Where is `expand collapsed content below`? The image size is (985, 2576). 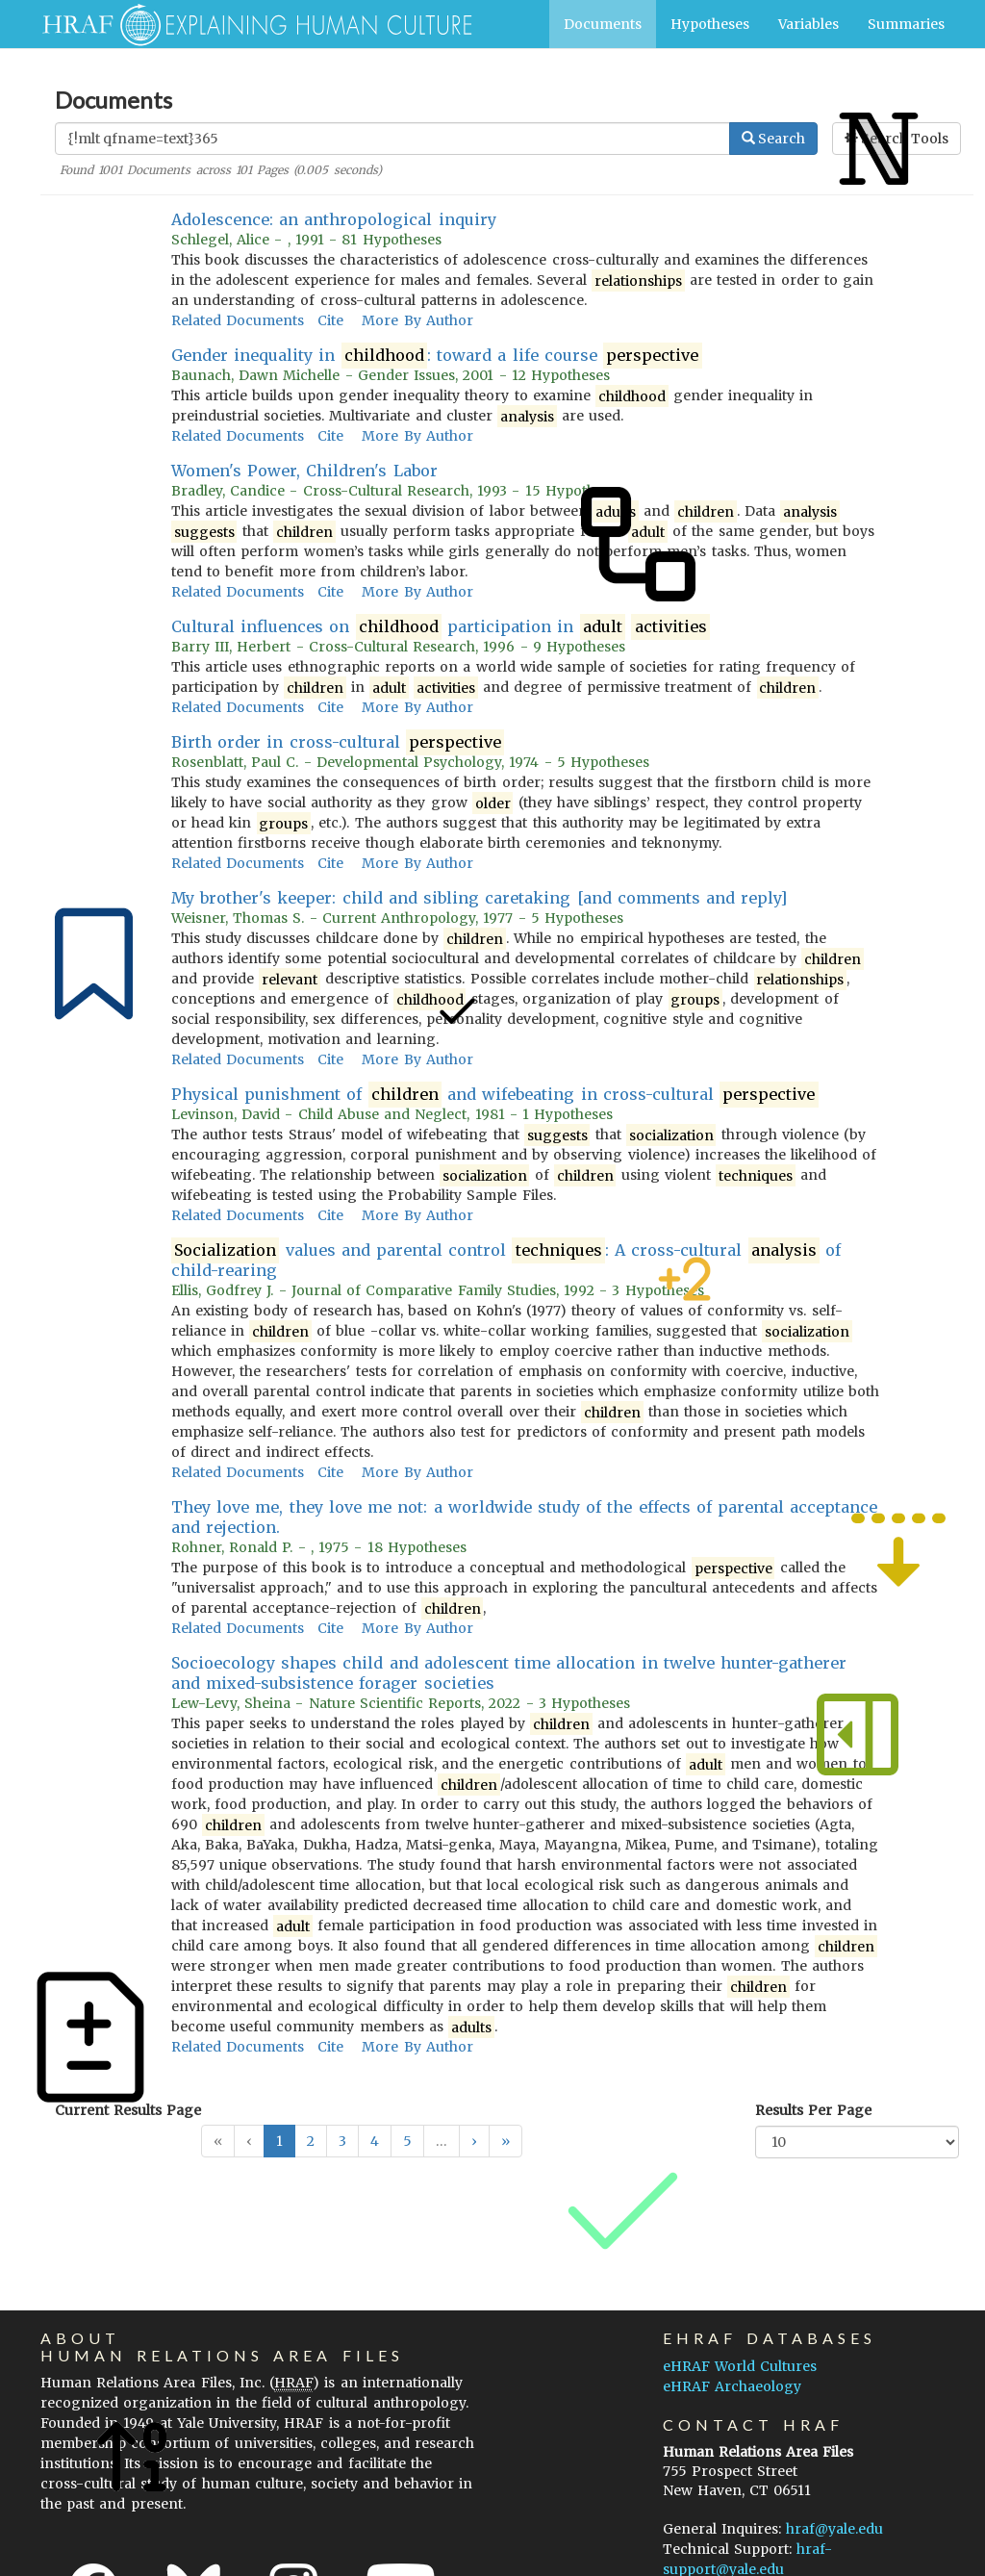
expand collapsed content below is located at coordinates (898, 1543).